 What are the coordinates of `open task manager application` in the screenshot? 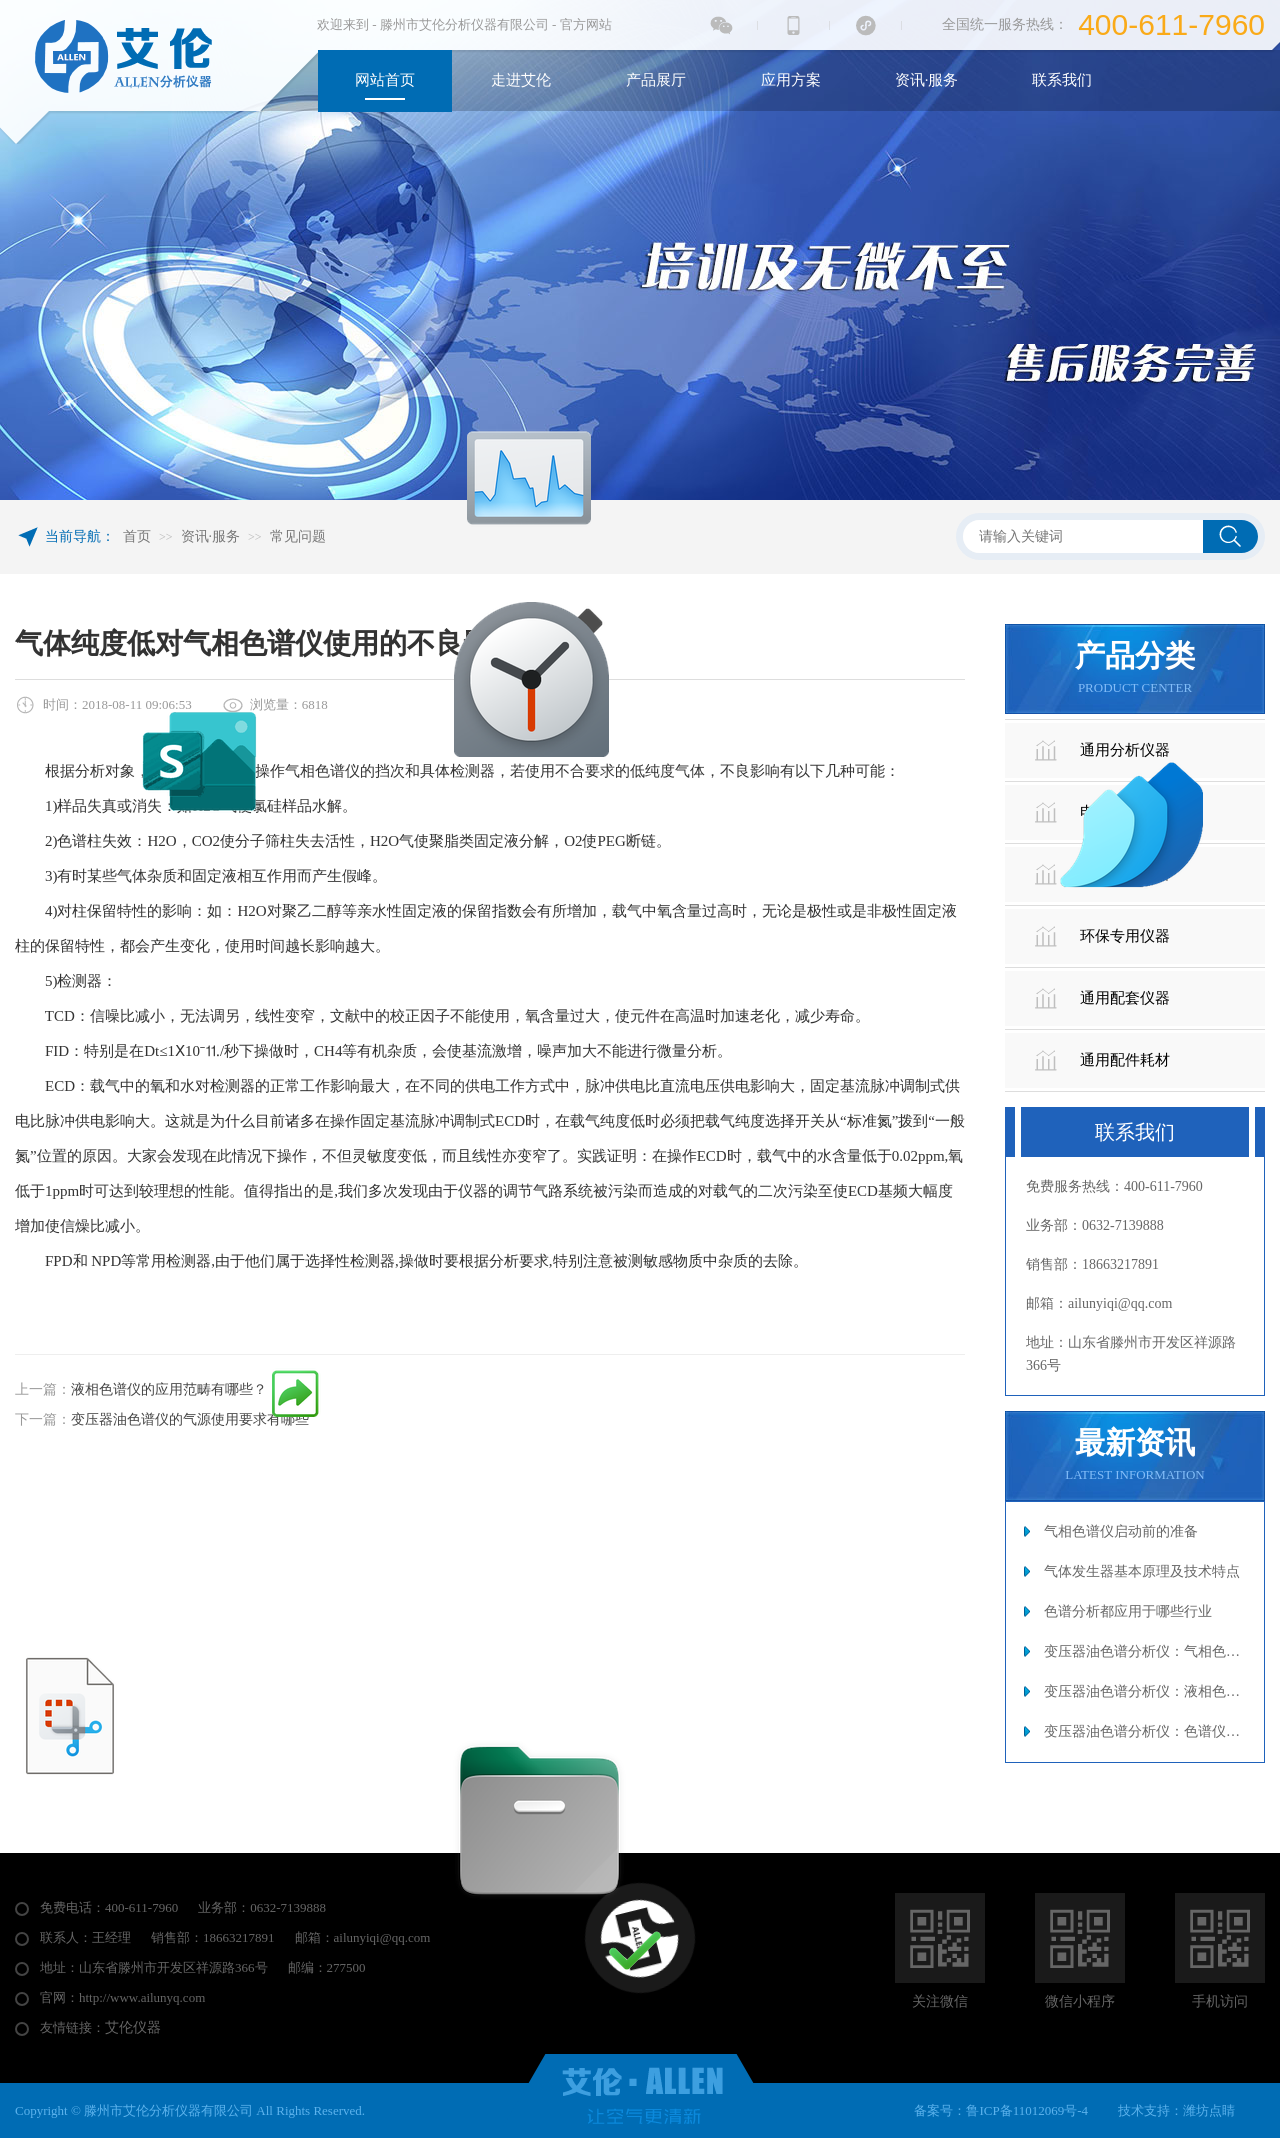 It's located at (529, 478).